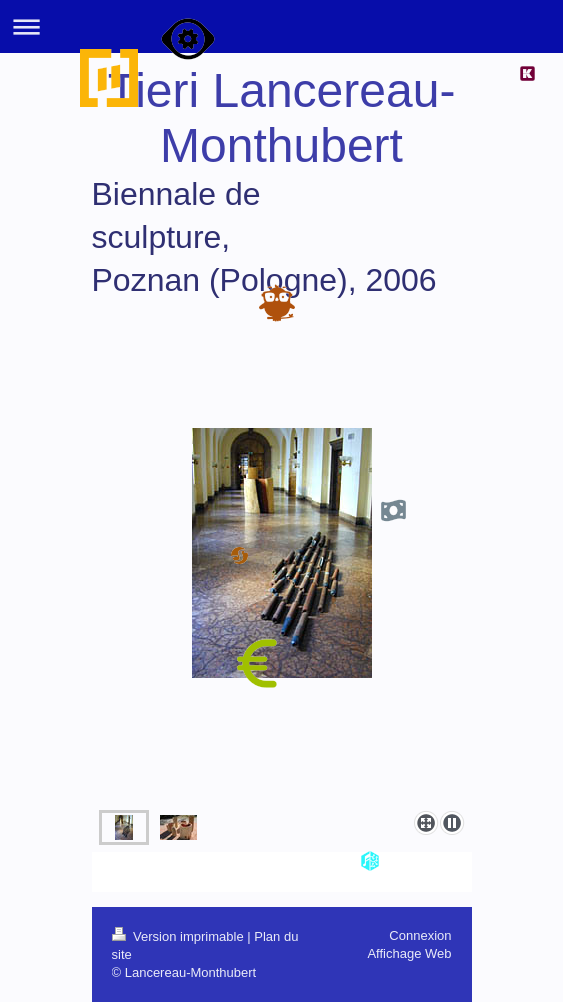  I want to click on open the RTLZWEI app or website, so click(109, 78).